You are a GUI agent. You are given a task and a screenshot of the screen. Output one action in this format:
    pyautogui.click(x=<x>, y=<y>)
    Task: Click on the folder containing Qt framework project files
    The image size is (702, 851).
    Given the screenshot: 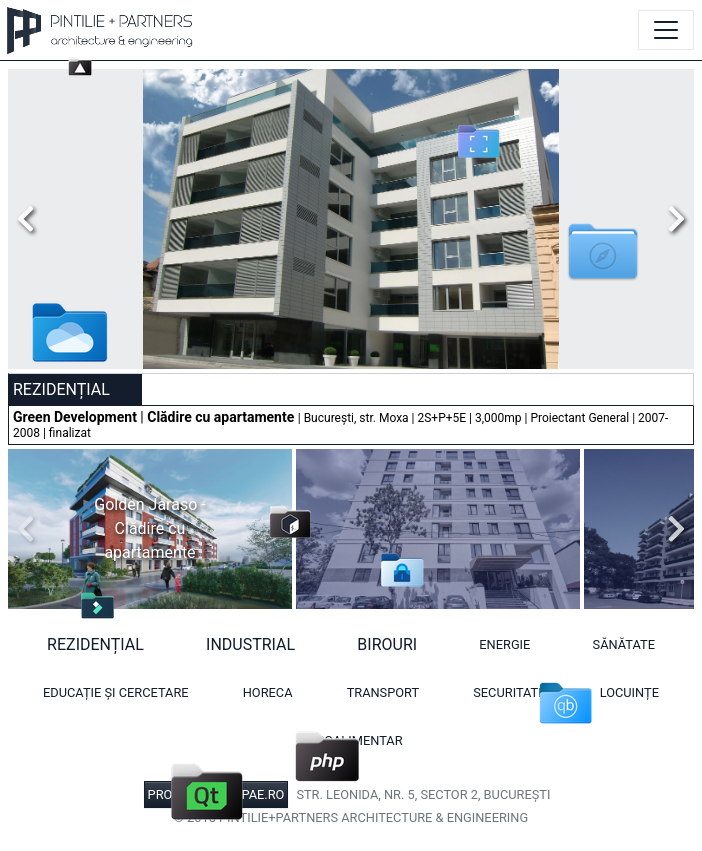 What is the action you would take?
    pyautogui.click(x=206, y=793)
    